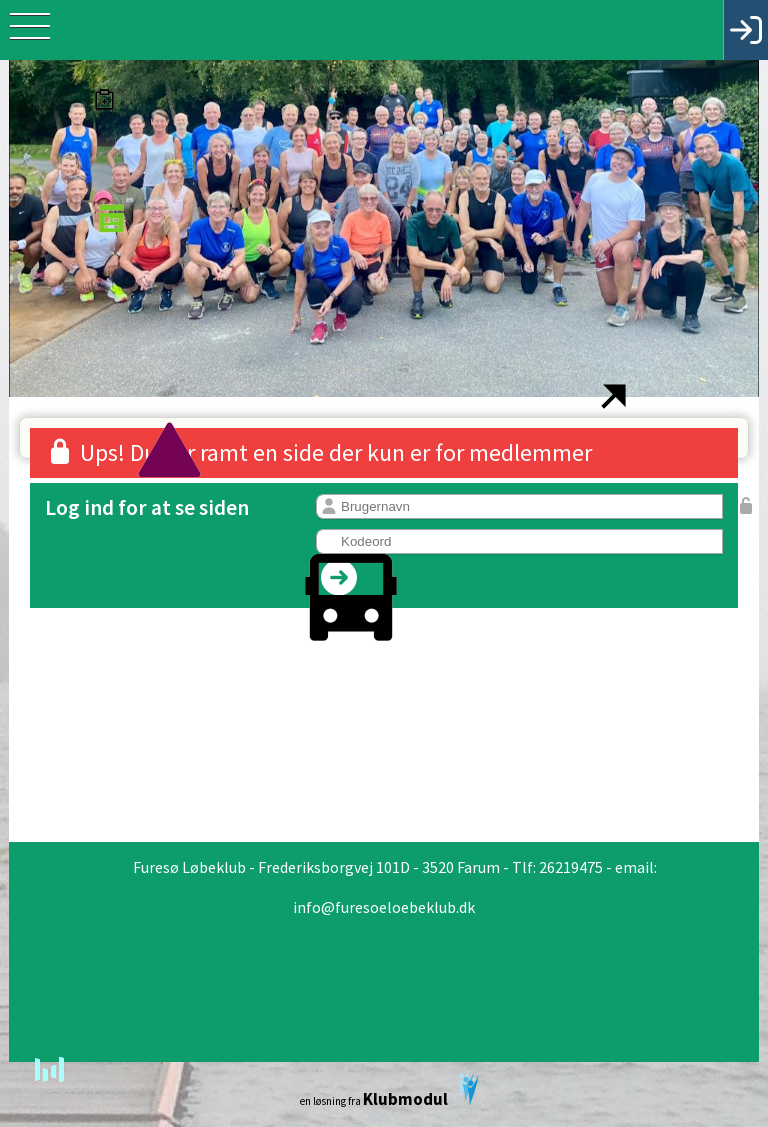  Describe the element at coordinates (169, 450) in the screenshot. I see `play or start media content` at that location.